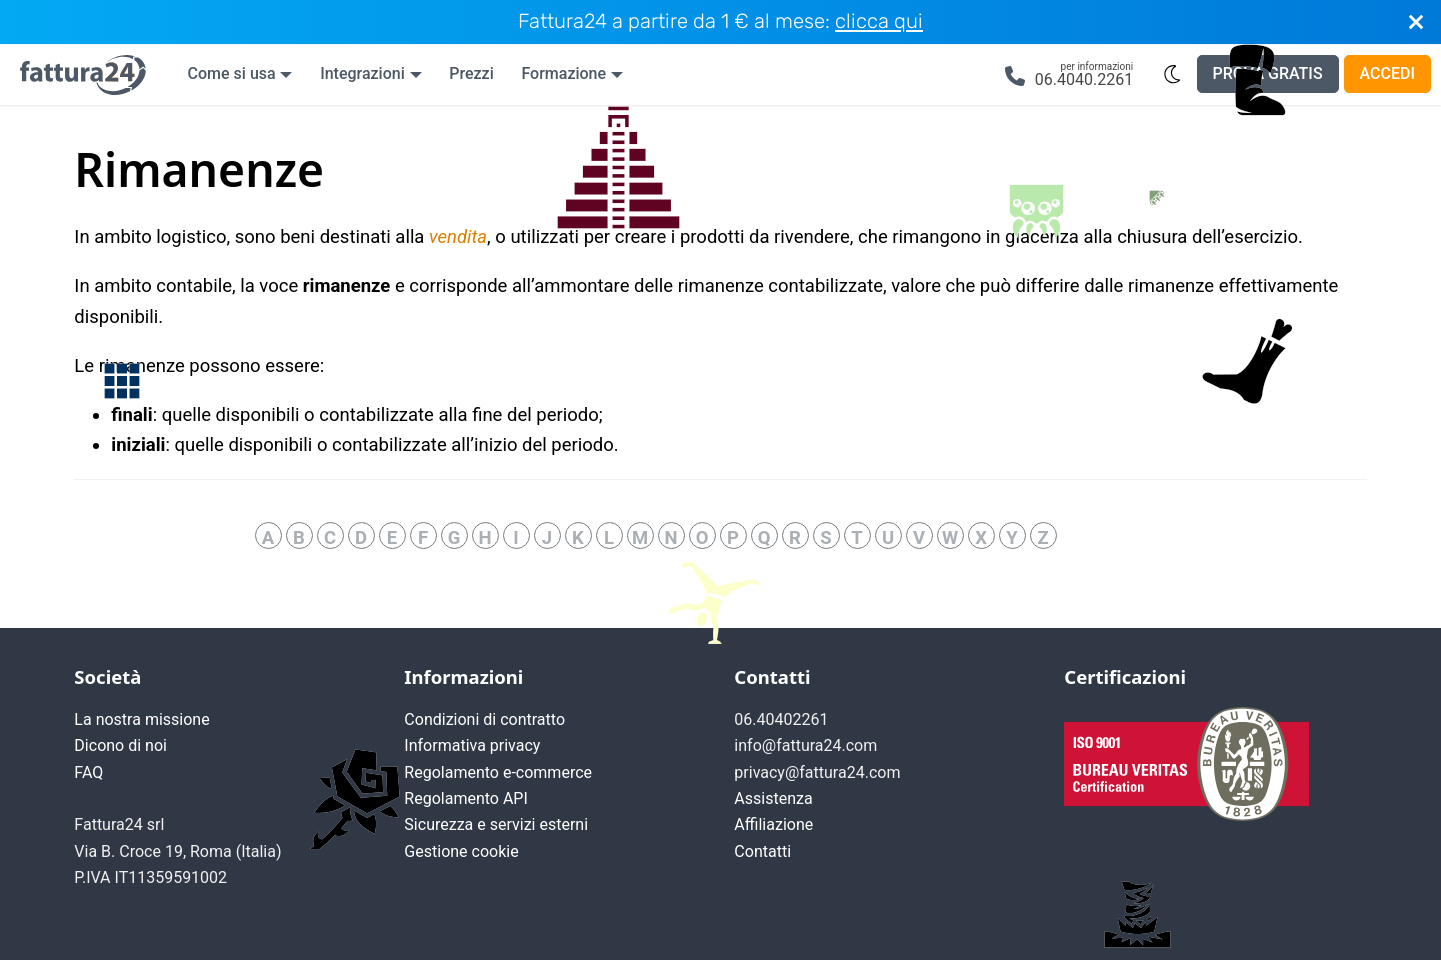 This screenshot has width=1441, height=960. I want to click on equip footwear to your character, so click(1253, 80).